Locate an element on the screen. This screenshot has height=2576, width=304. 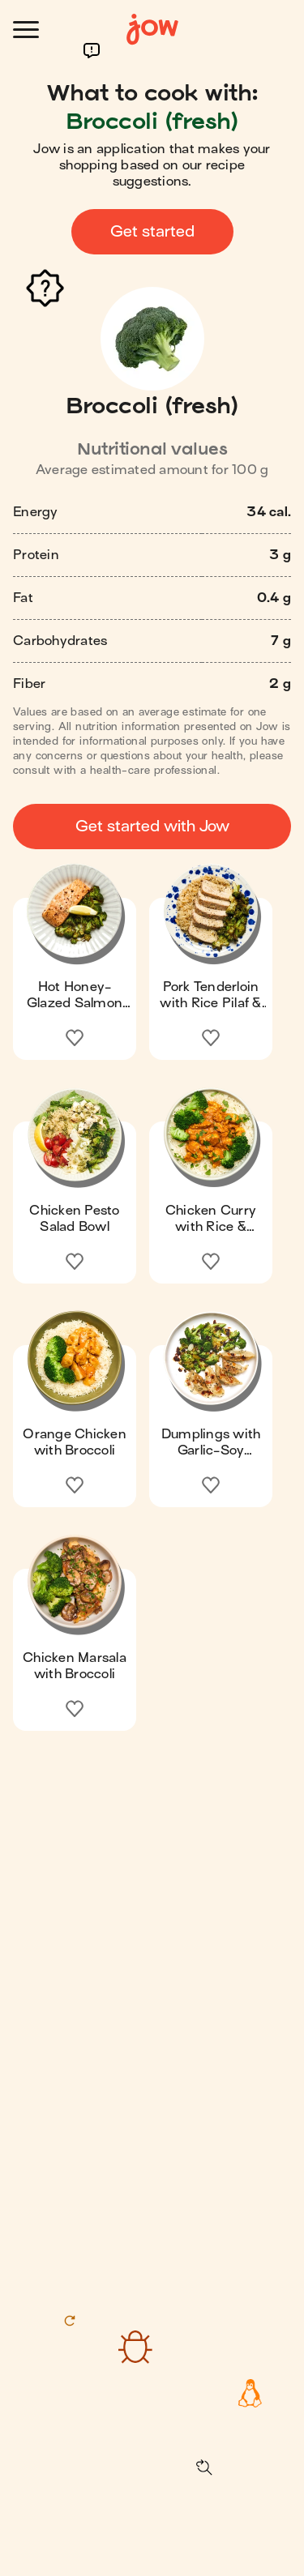
open a linux terminal session is located at coordinates (250, 2393).